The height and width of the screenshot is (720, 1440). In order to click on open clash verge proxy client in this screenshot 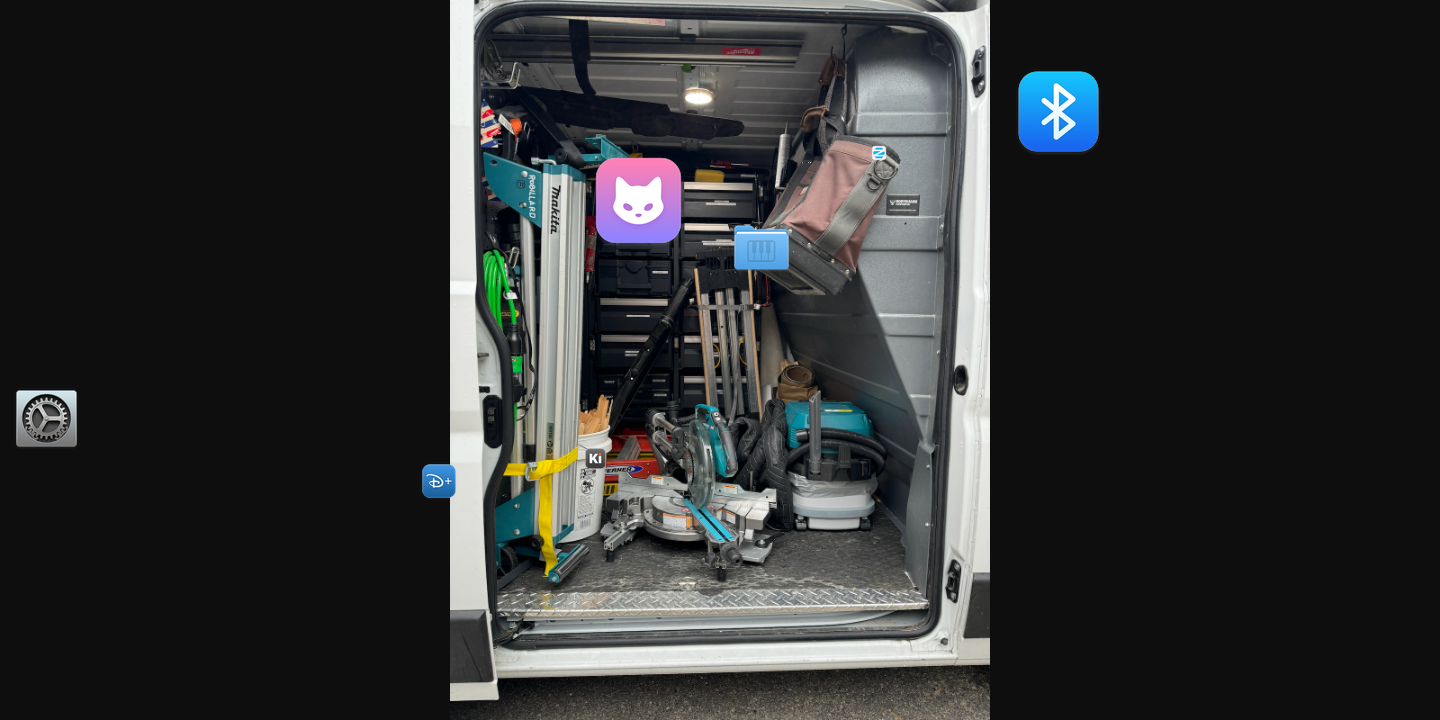, I will do `click(638, 200)`.